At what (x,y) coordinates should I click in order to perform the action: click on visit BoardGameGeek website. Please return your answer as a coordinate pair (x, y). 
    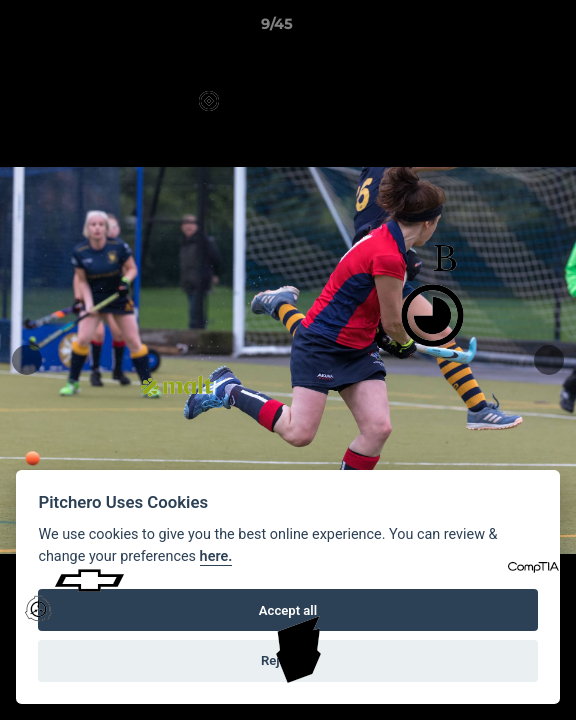
    Looking at the image, I should click on (298, 649).